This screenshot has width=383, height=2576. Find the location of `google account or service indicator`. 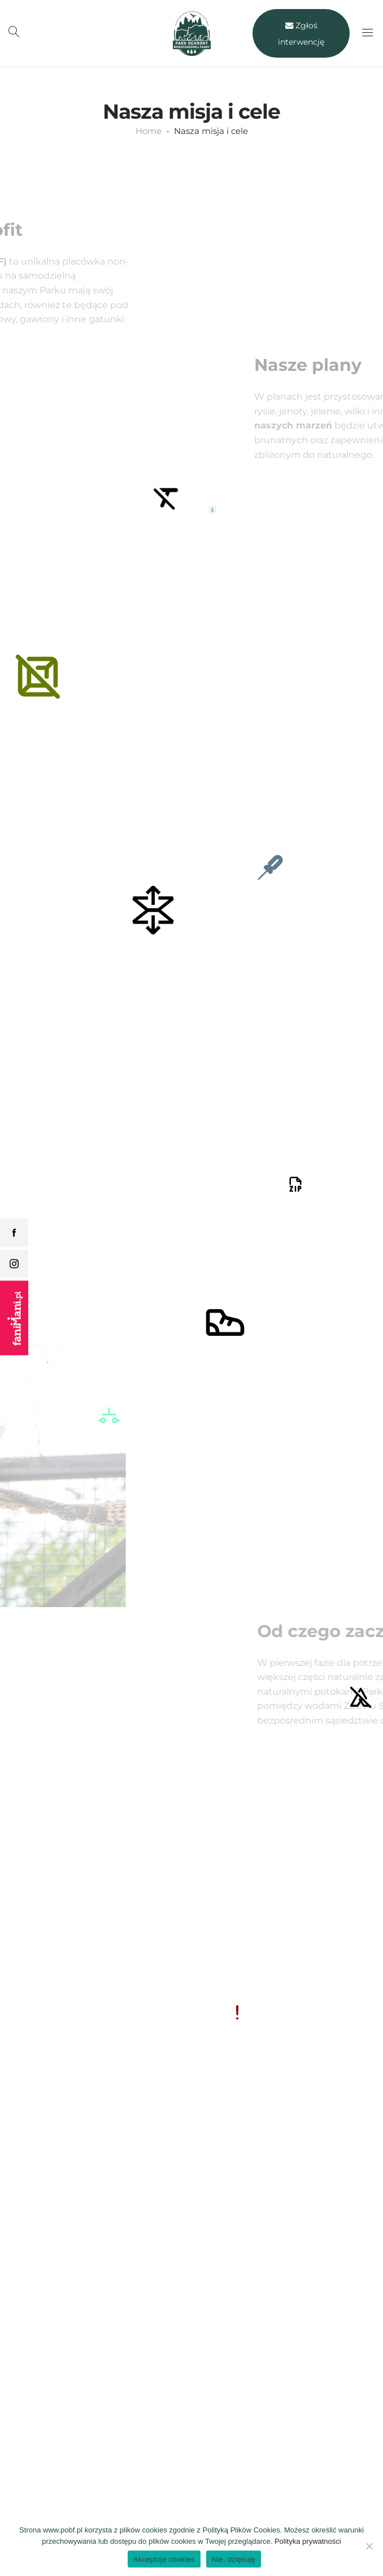

google account or service indicator is located at coordinates (212, 510).